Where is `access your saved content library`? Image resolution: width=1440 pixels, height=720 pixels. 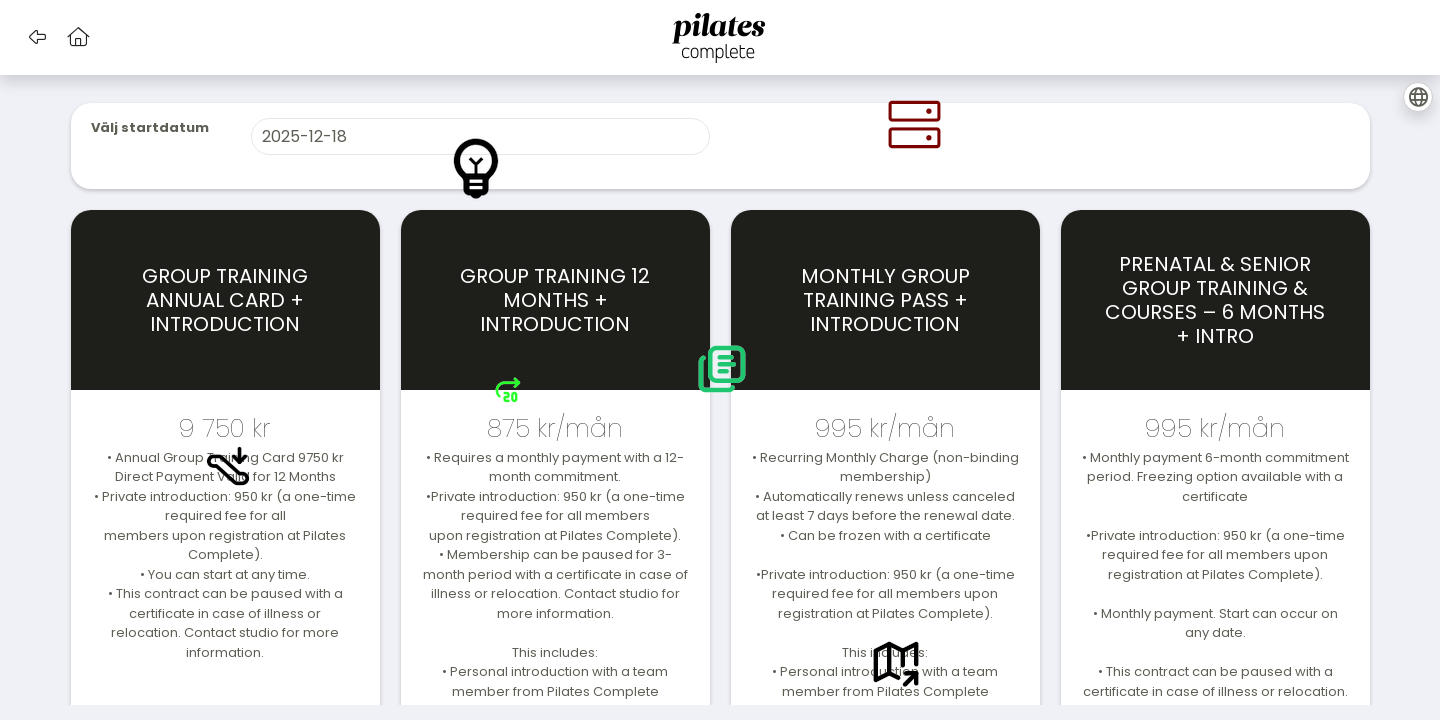
access your saved content library is located at coordinates (722, 369).